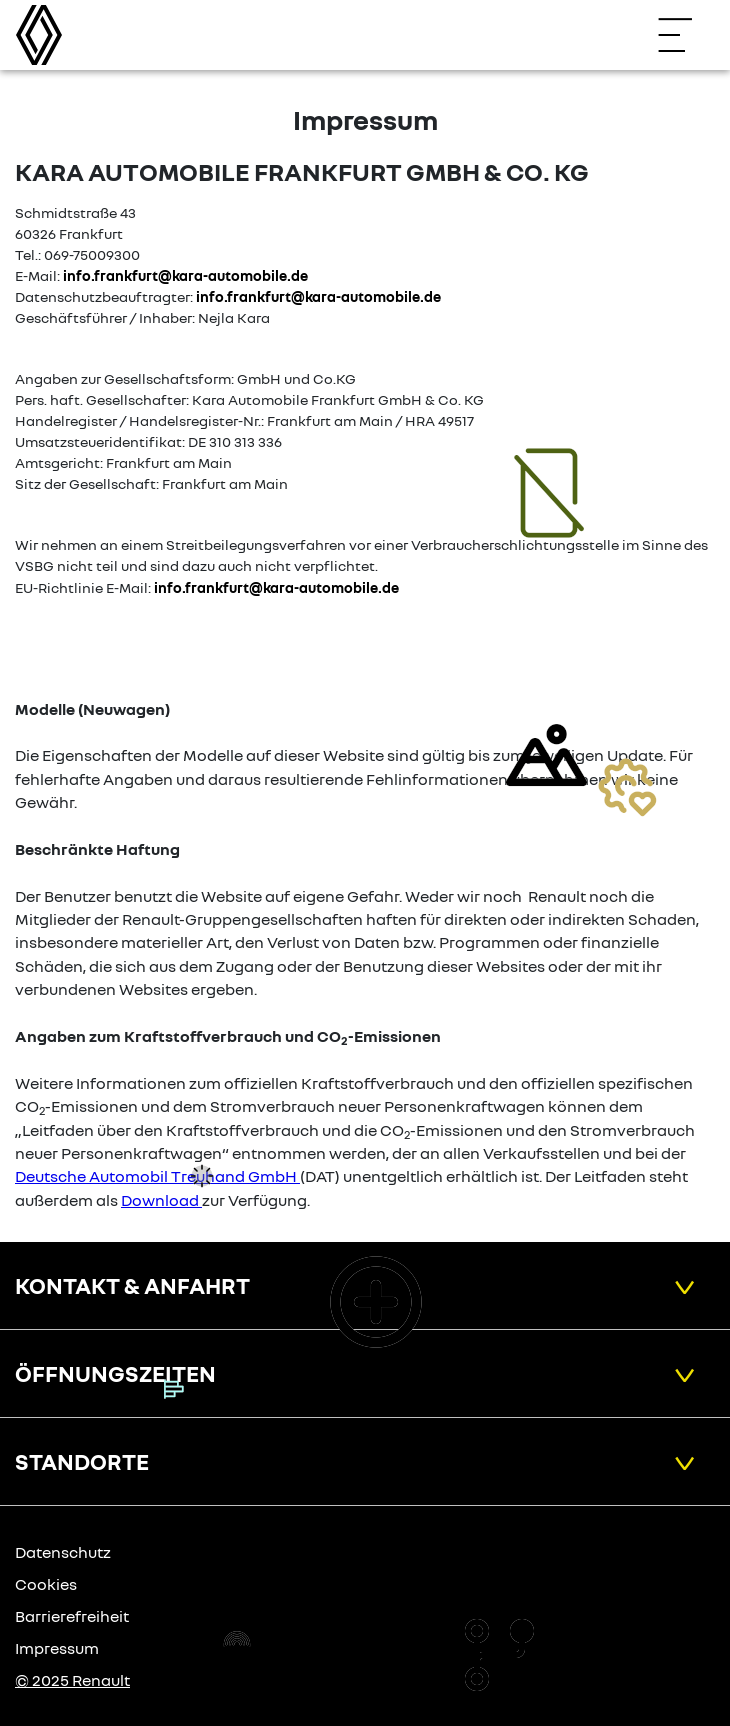 The width and height of the screenshot is (730, 1726). Describe the element at coordinates (376, 1302) in the screenshot. I see `add a new item` at that location.